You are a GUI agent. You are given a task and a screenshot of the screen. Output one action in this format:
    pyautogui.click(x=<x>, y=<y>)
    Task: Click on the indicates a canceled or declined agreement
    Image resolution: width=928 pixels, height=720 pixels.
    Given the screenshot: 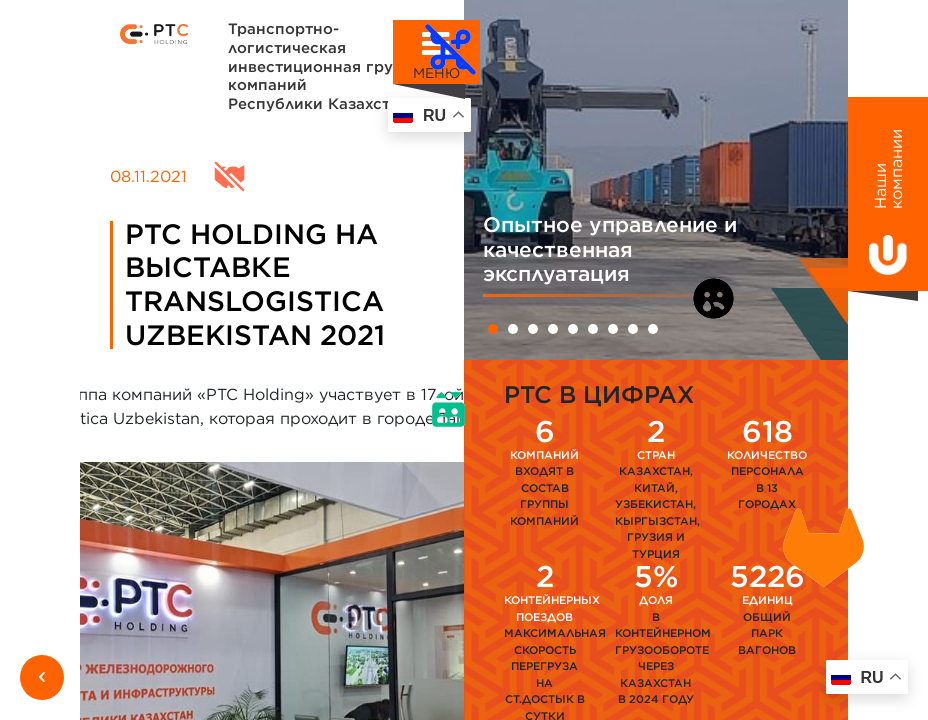 What is the action you would take?
    pyautogui.click(x=229, y=176)
    